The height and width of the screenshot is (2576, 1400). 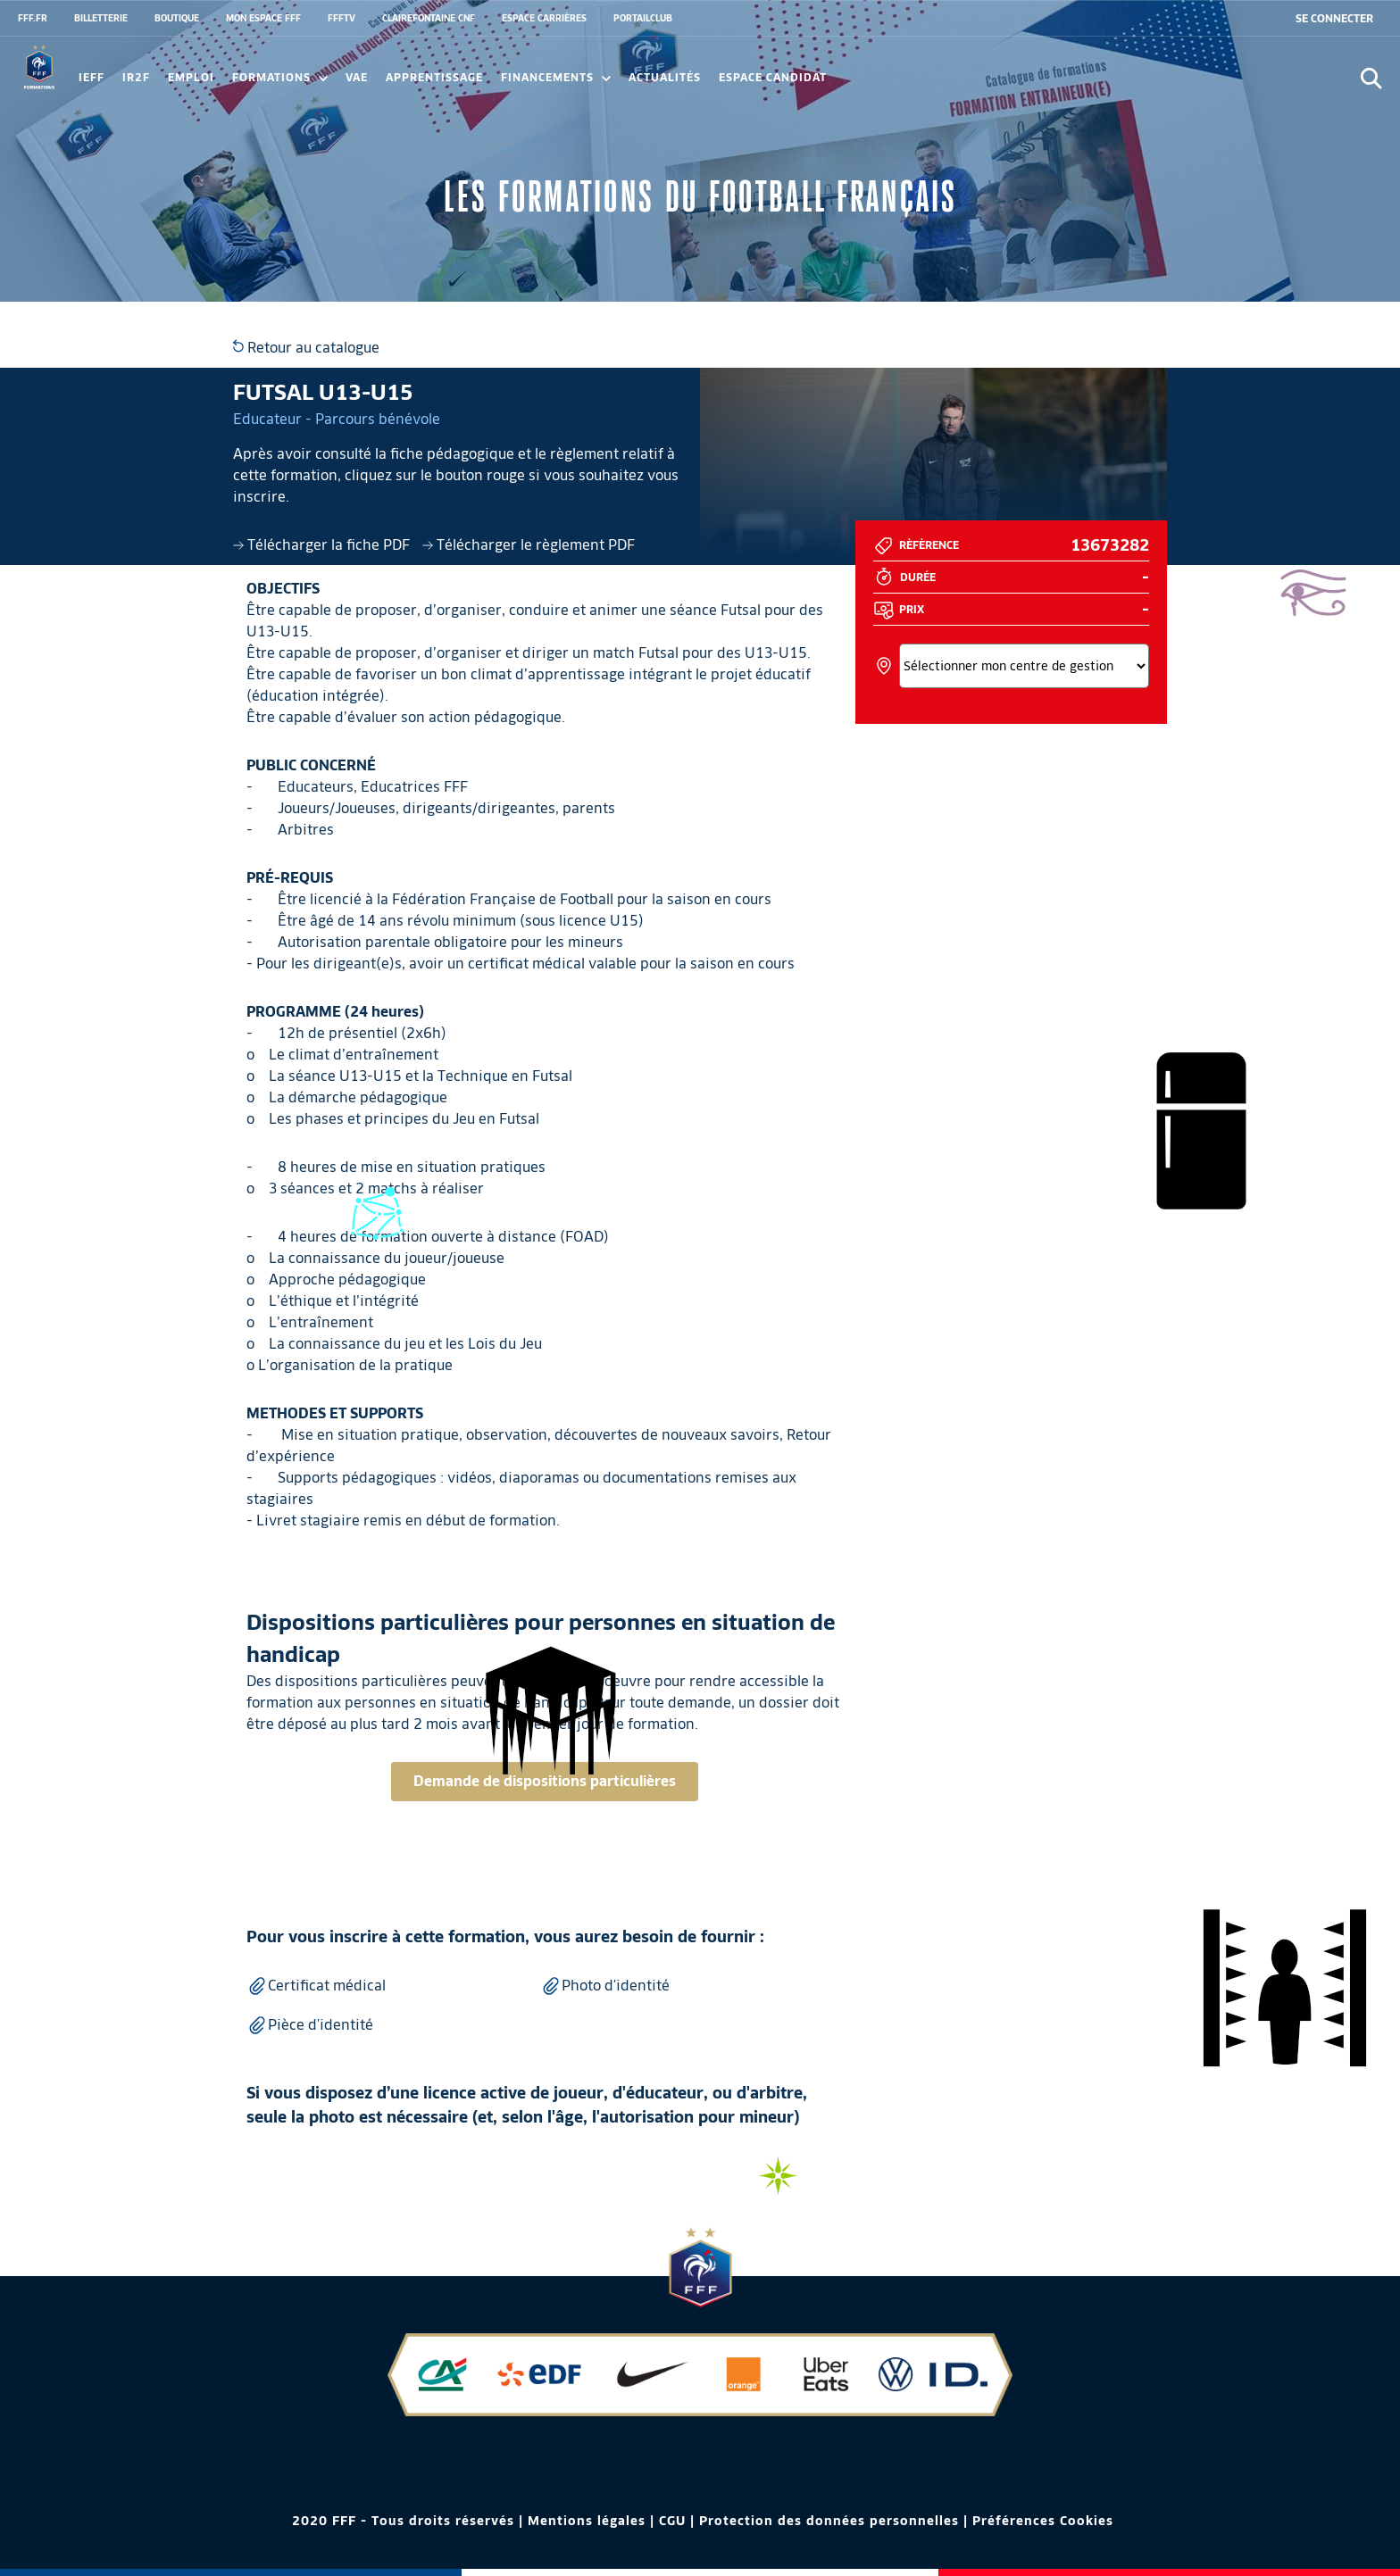 I want to click on indicates a frozen or locked item in gameplay, so click(x=550, y=1709).